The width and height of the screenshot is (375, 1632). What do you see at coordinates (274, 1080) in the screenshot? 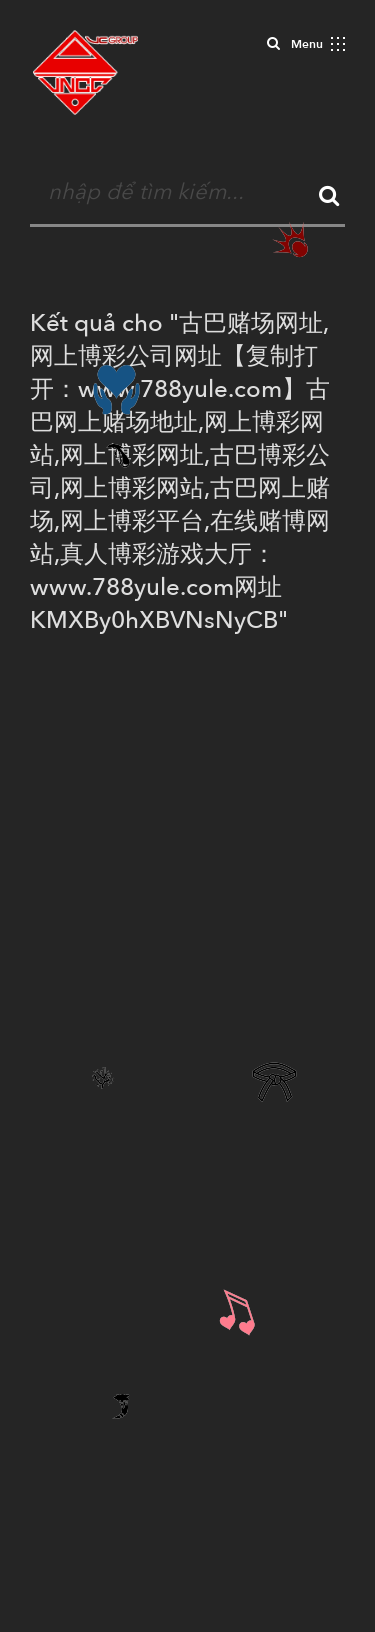
I see `indicates martial arts or karate-related content` at bounding box center [274, 1080].